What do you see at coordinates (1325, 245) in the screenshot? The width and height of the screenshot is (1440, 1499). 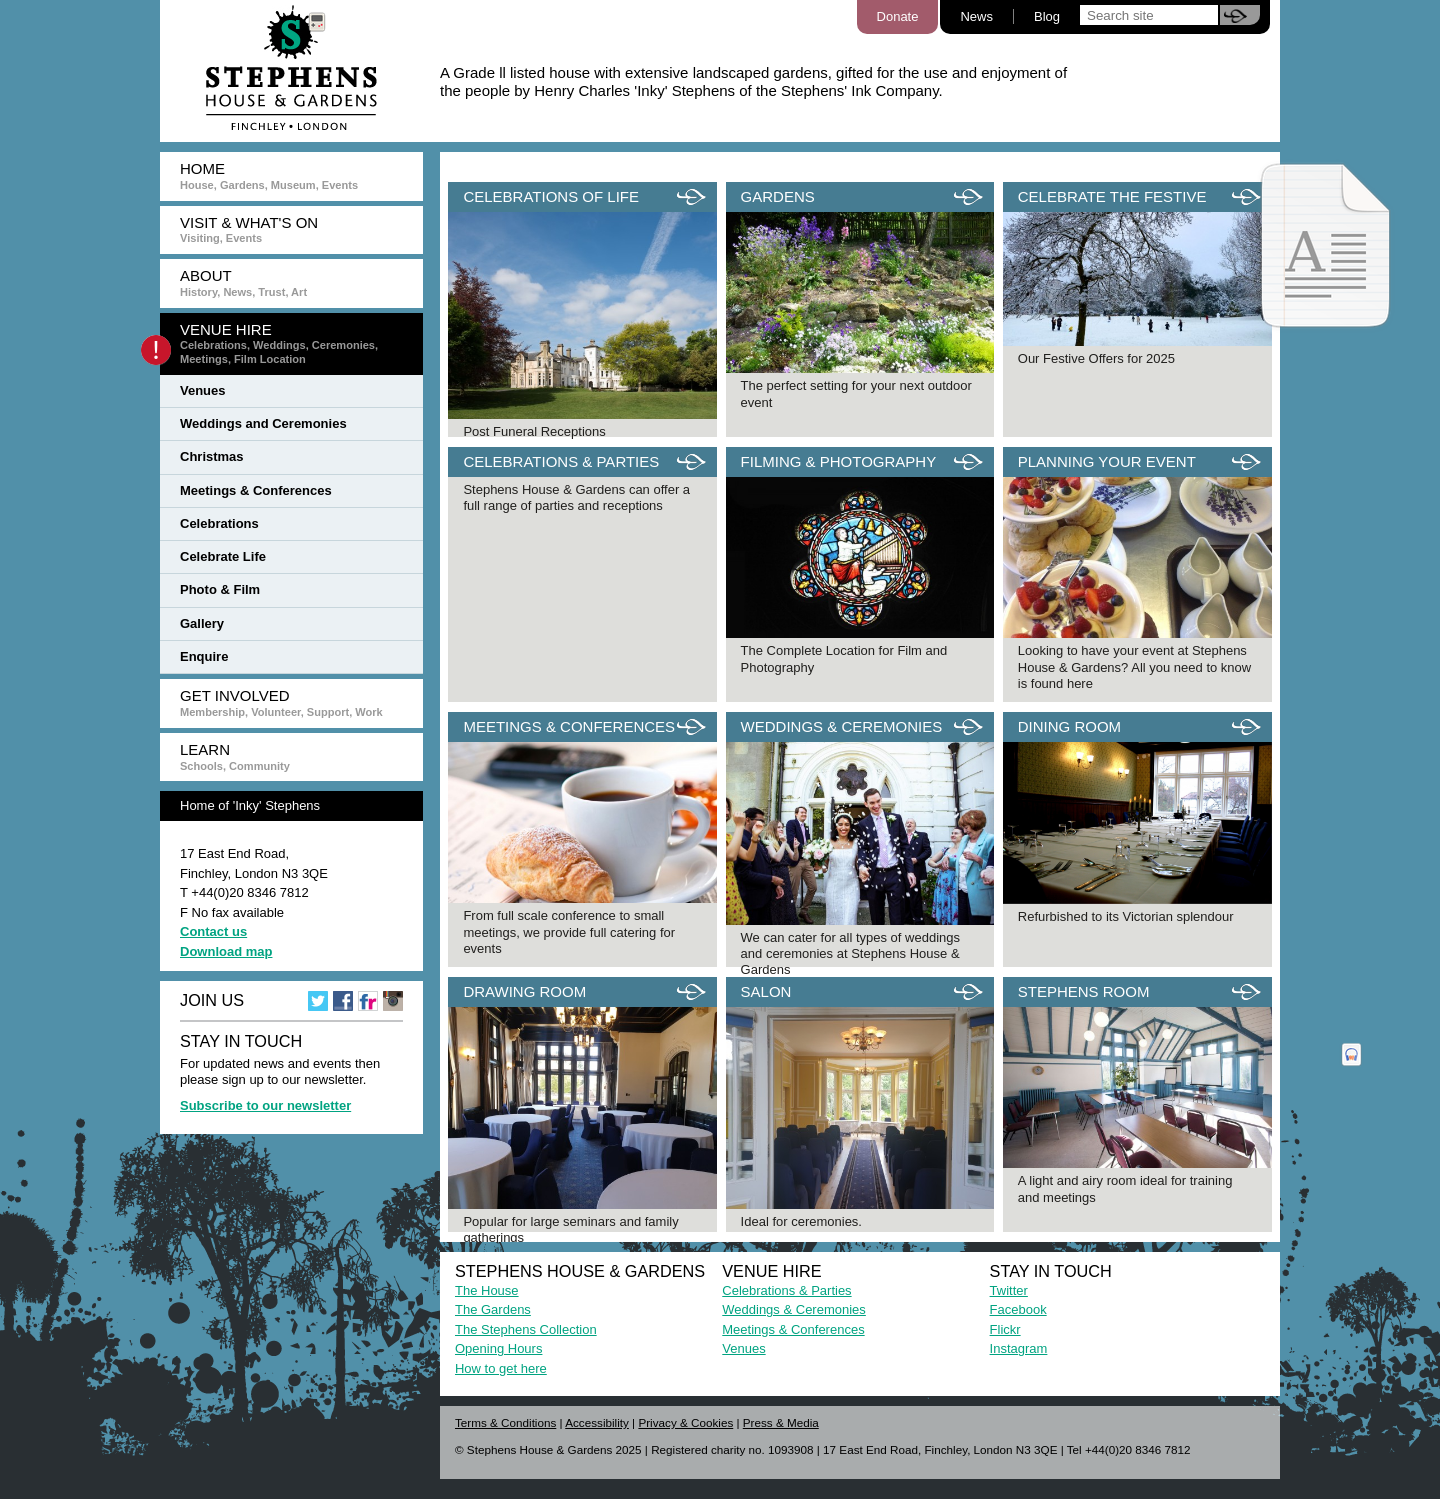 I see `open a rich text format document` at bounding box center [1325, 245].